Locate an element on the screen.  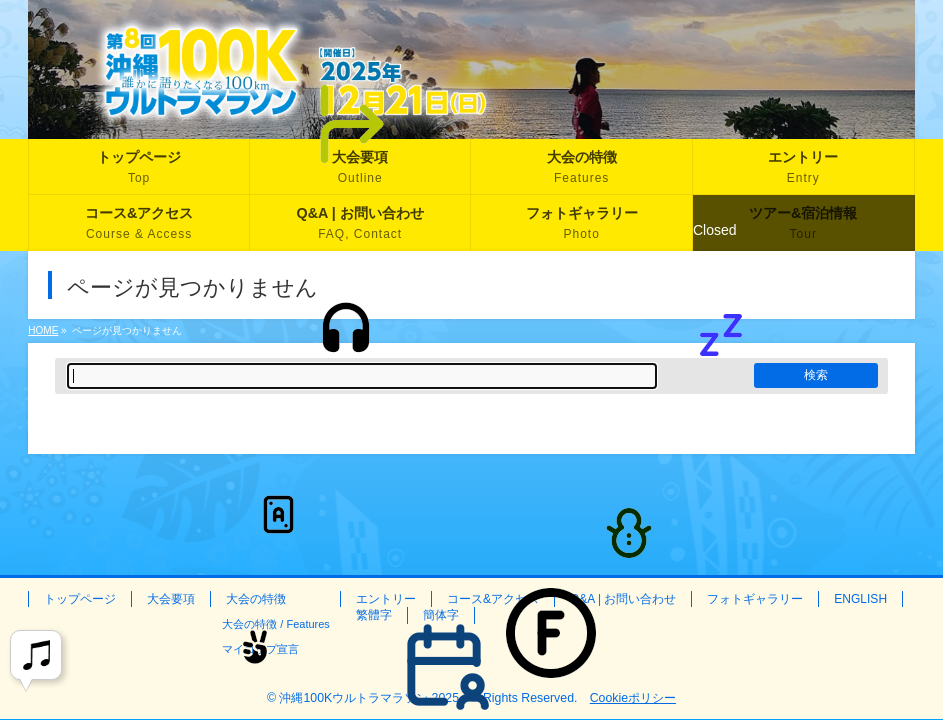
send a peace sign or friendly gesture is located at coordinates (255, 647).